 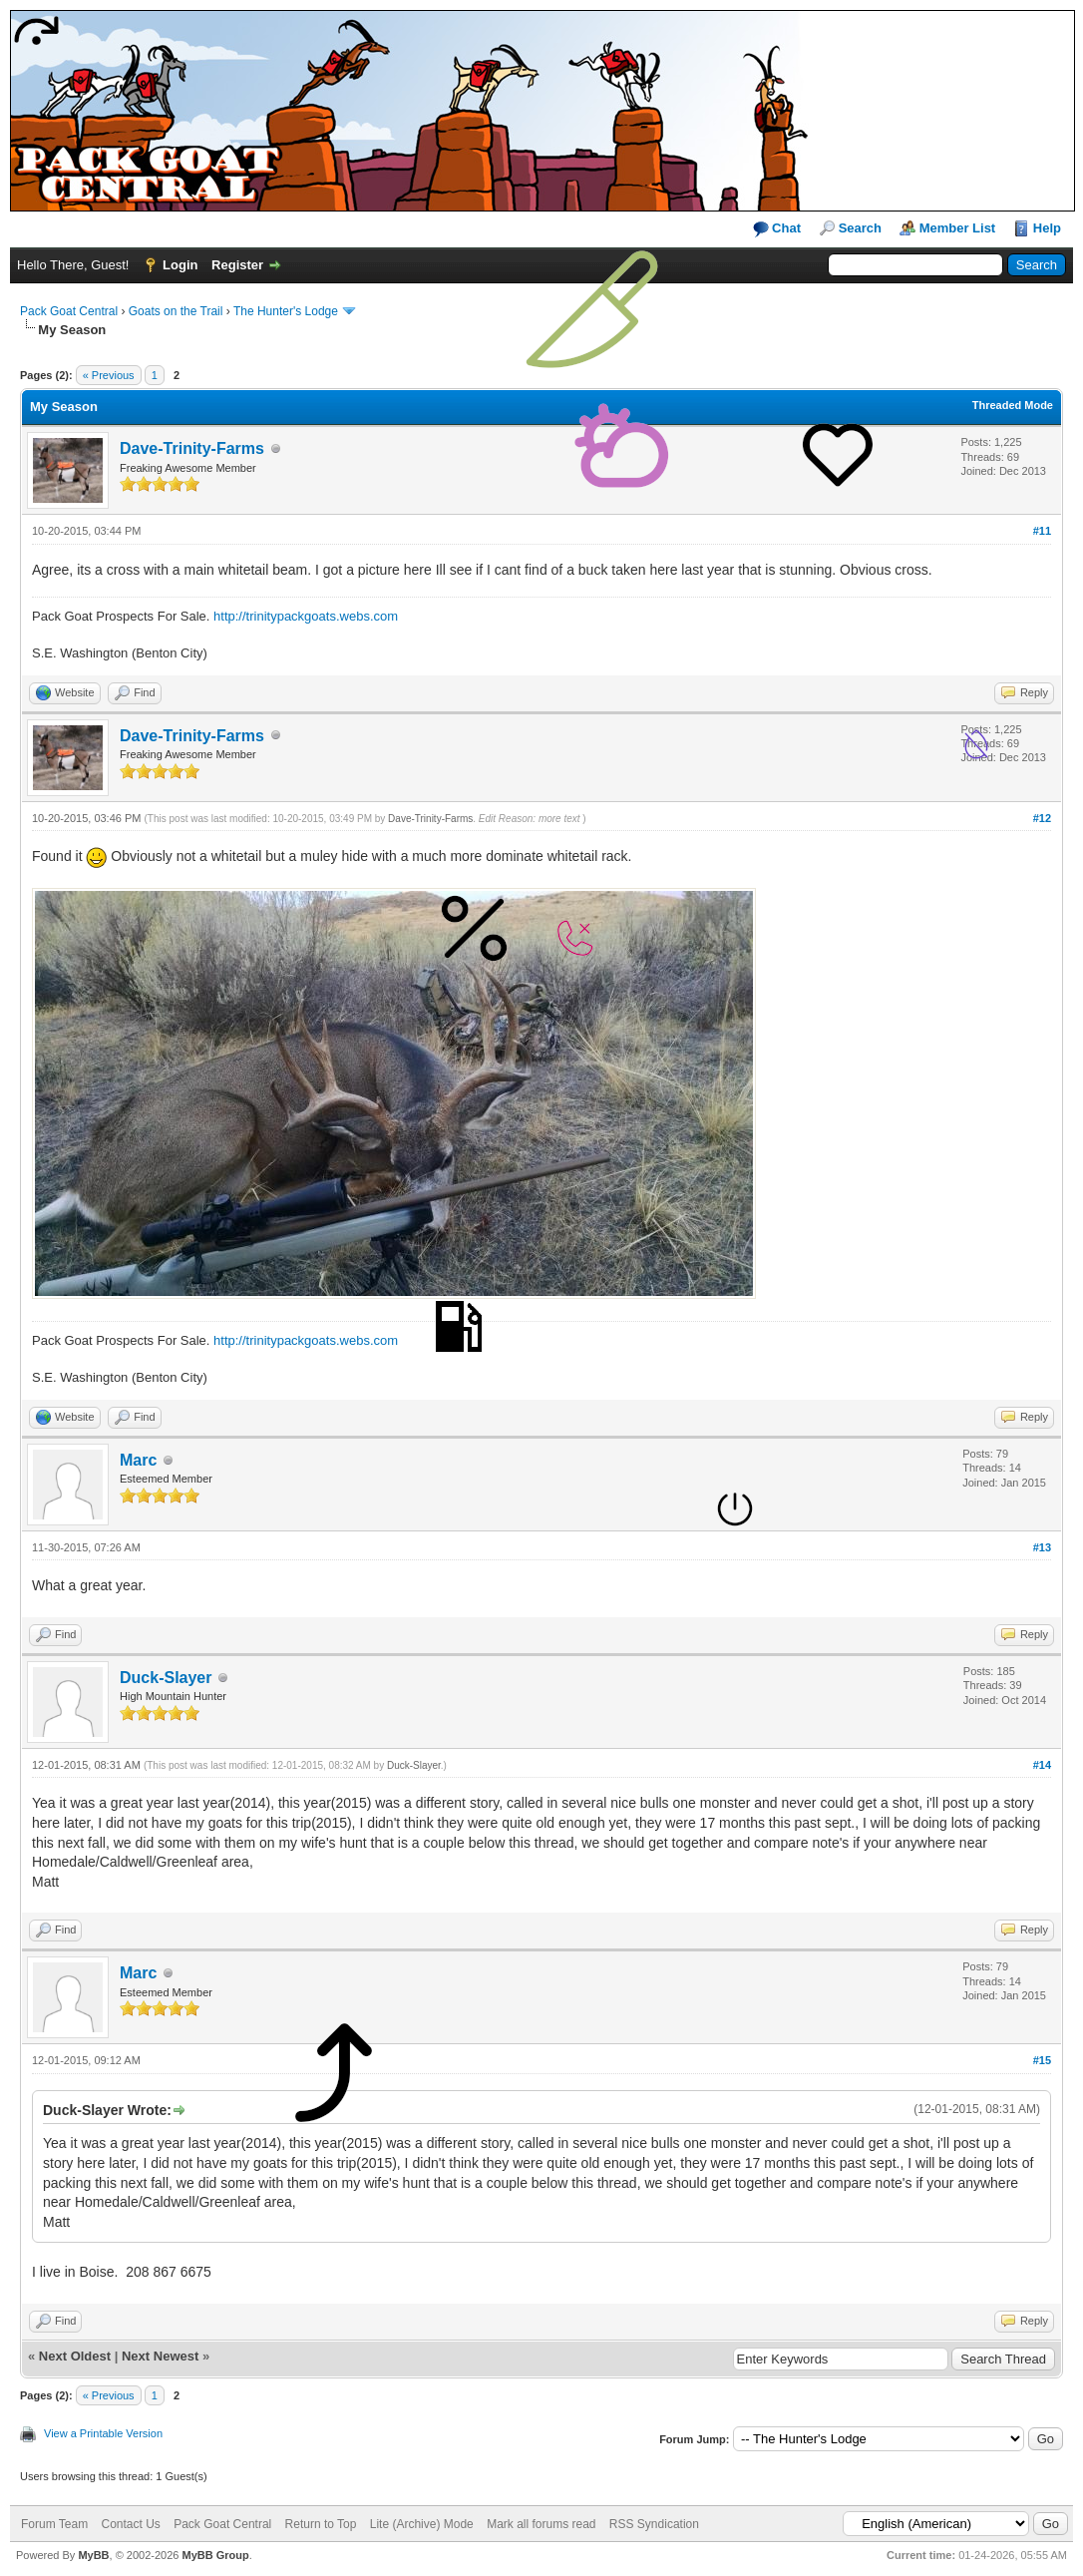 I want to click on turn device on or off, so click(x=735, y=1508).